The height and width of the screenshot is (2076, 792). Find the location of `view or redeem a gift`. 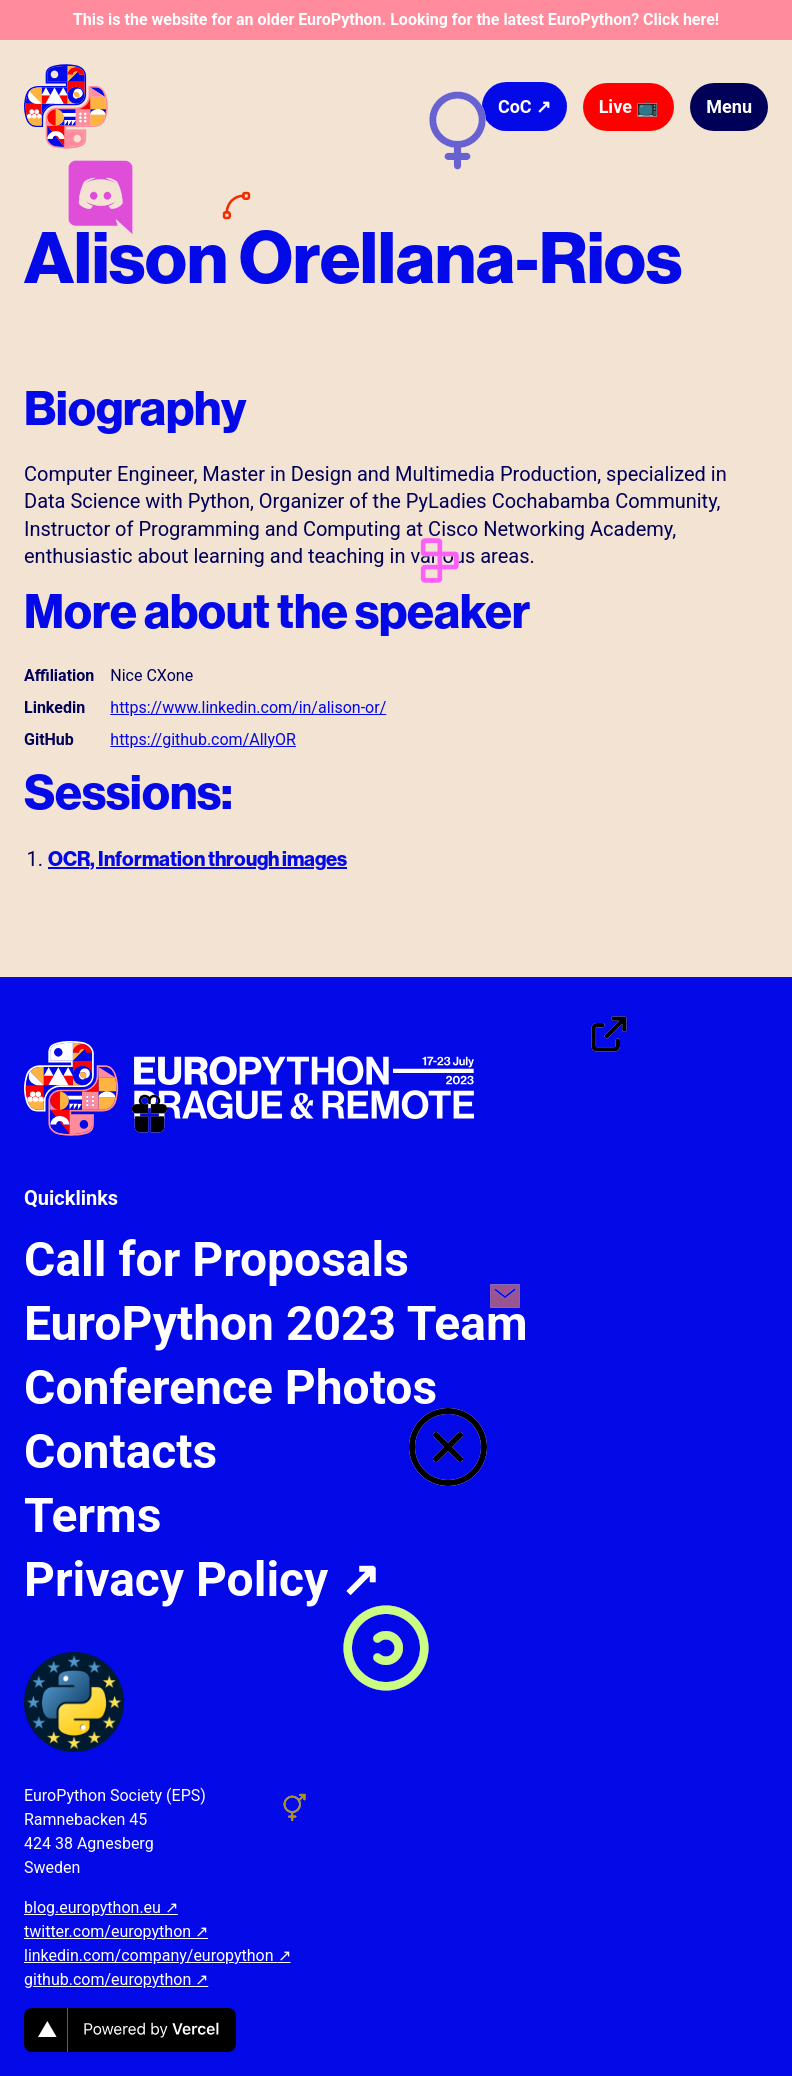

view or redeem a gift is located at coordinates (149, 1113).